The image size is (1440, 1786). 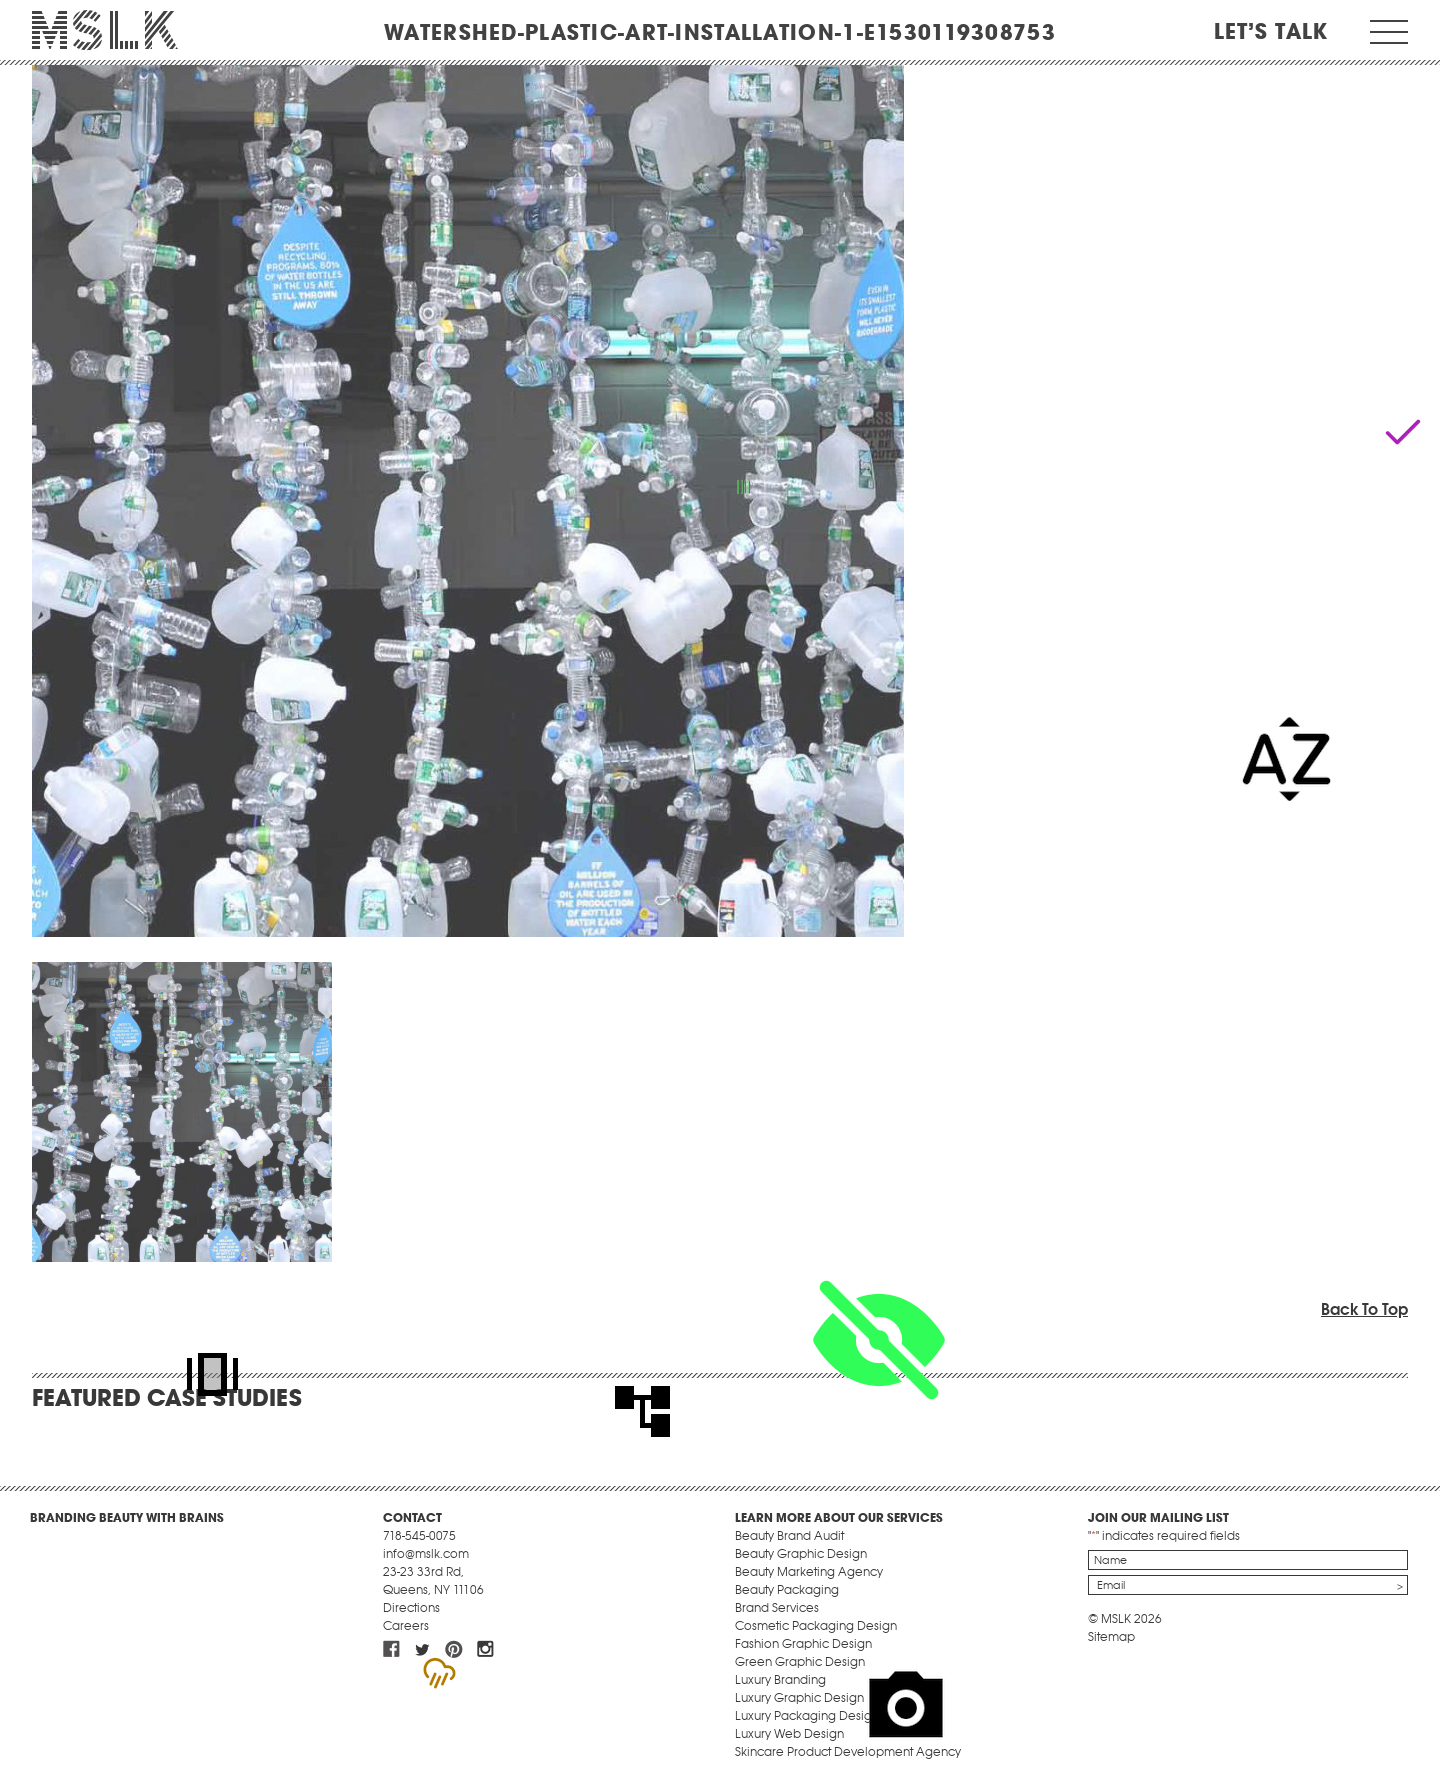 I want to click on indicates a count or tally of four, so click(x=744, y=487).